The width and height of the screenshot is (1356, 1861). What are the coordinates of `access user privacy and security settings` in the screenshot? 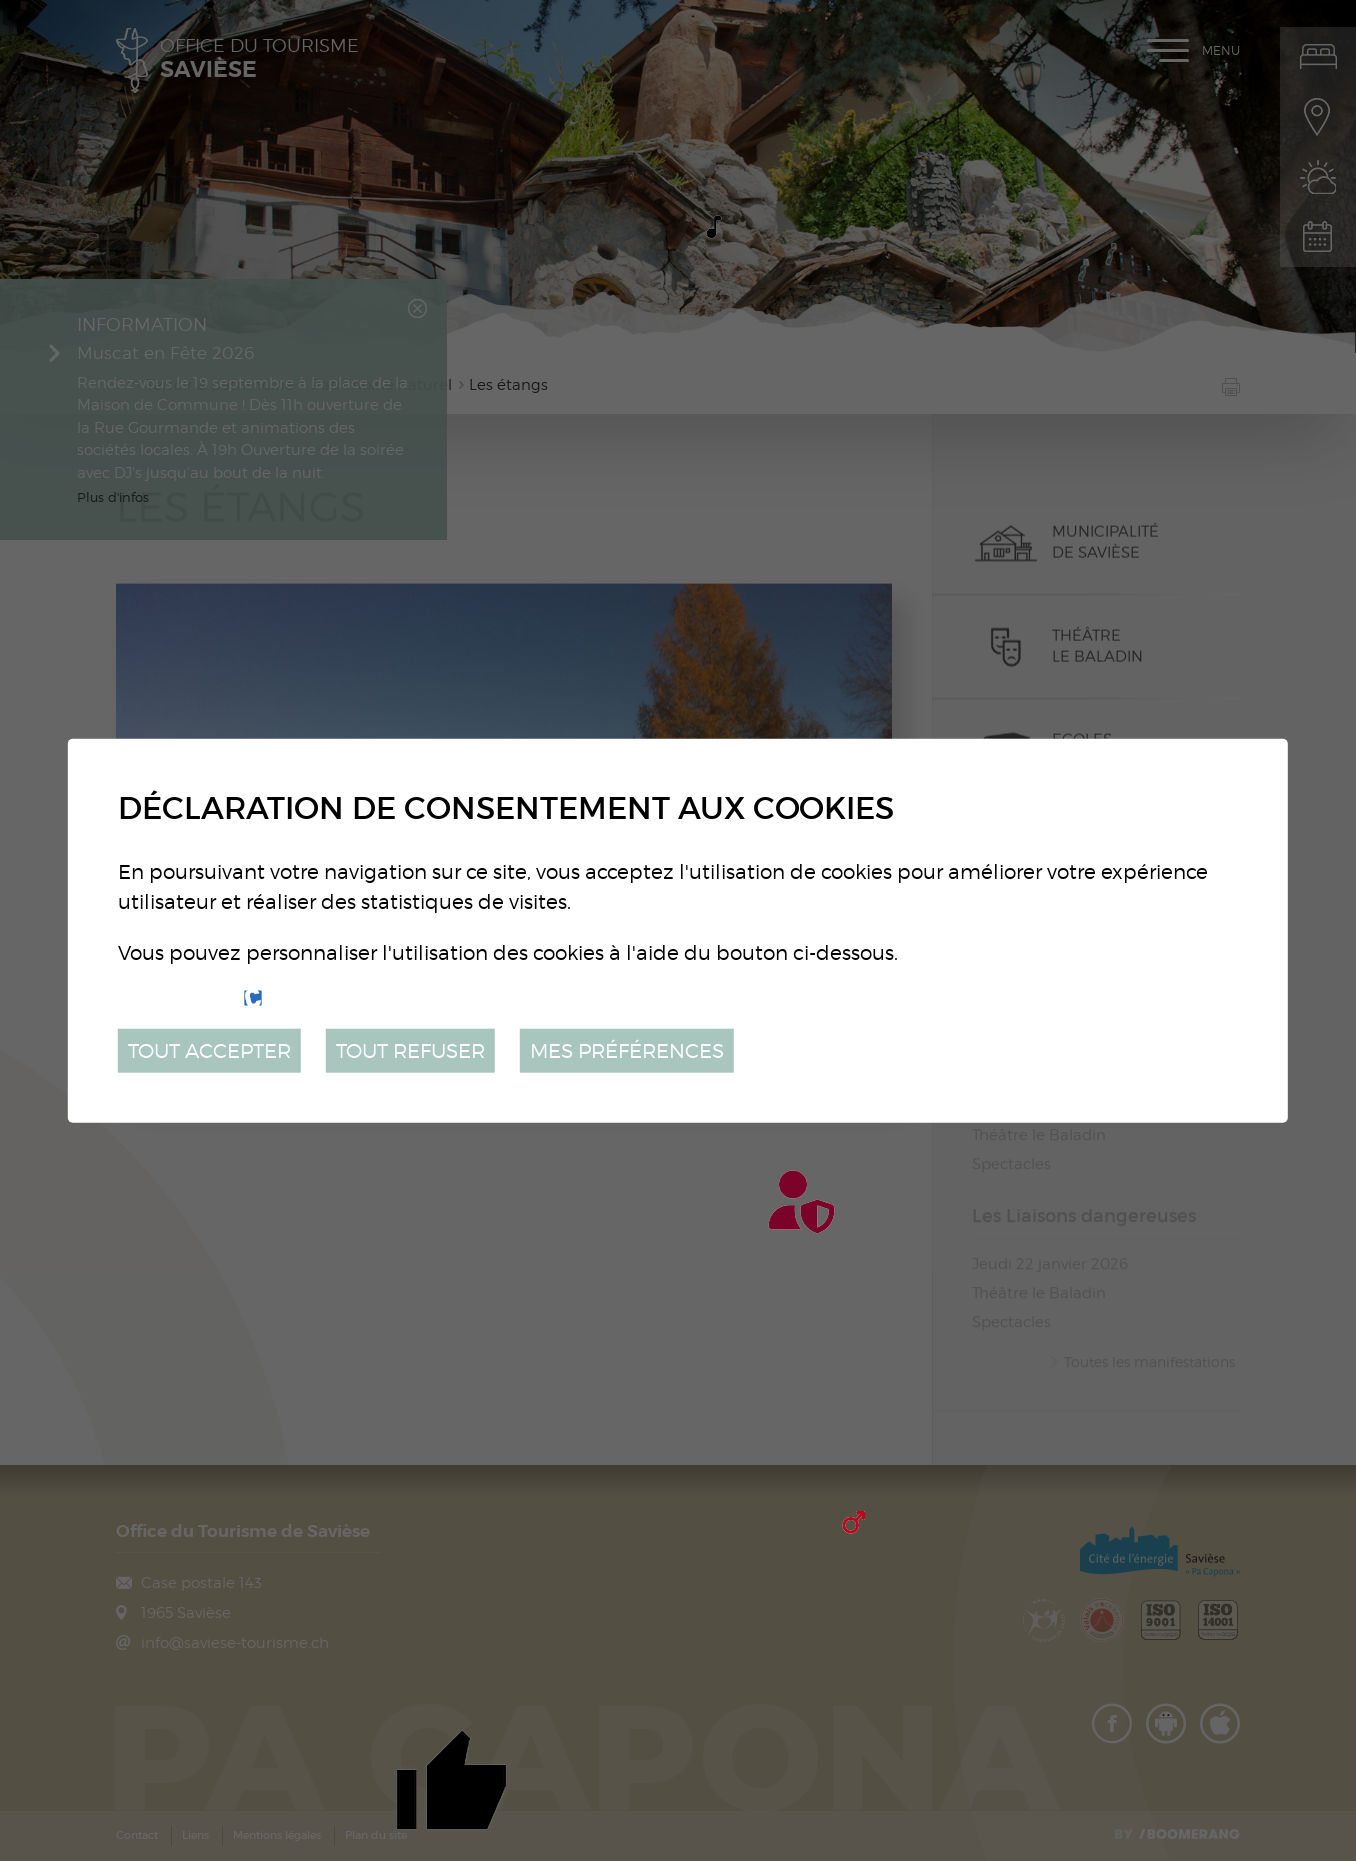 It's located at (800, 1199).